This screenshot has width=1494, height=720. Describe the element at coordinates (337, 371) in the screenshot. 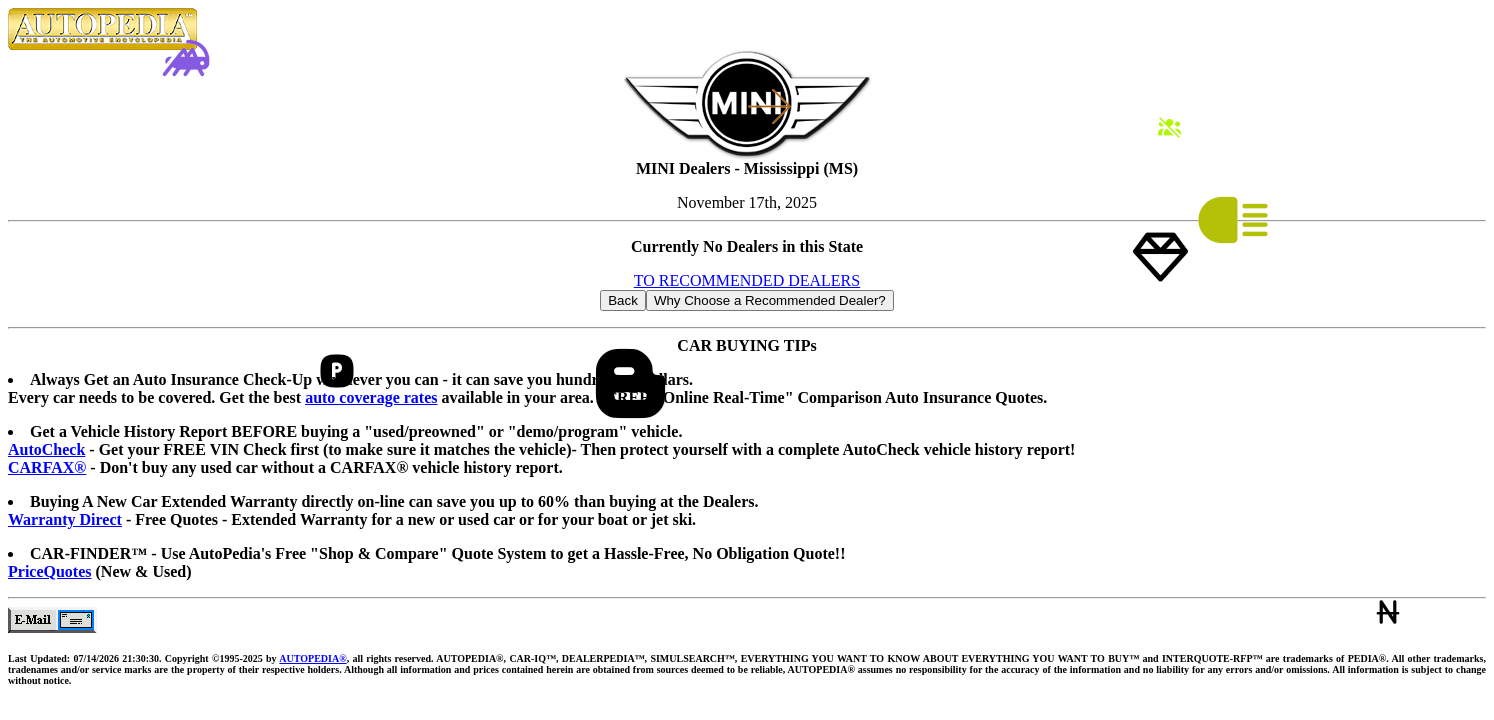

I see `indicates parking availability or location` at that location.